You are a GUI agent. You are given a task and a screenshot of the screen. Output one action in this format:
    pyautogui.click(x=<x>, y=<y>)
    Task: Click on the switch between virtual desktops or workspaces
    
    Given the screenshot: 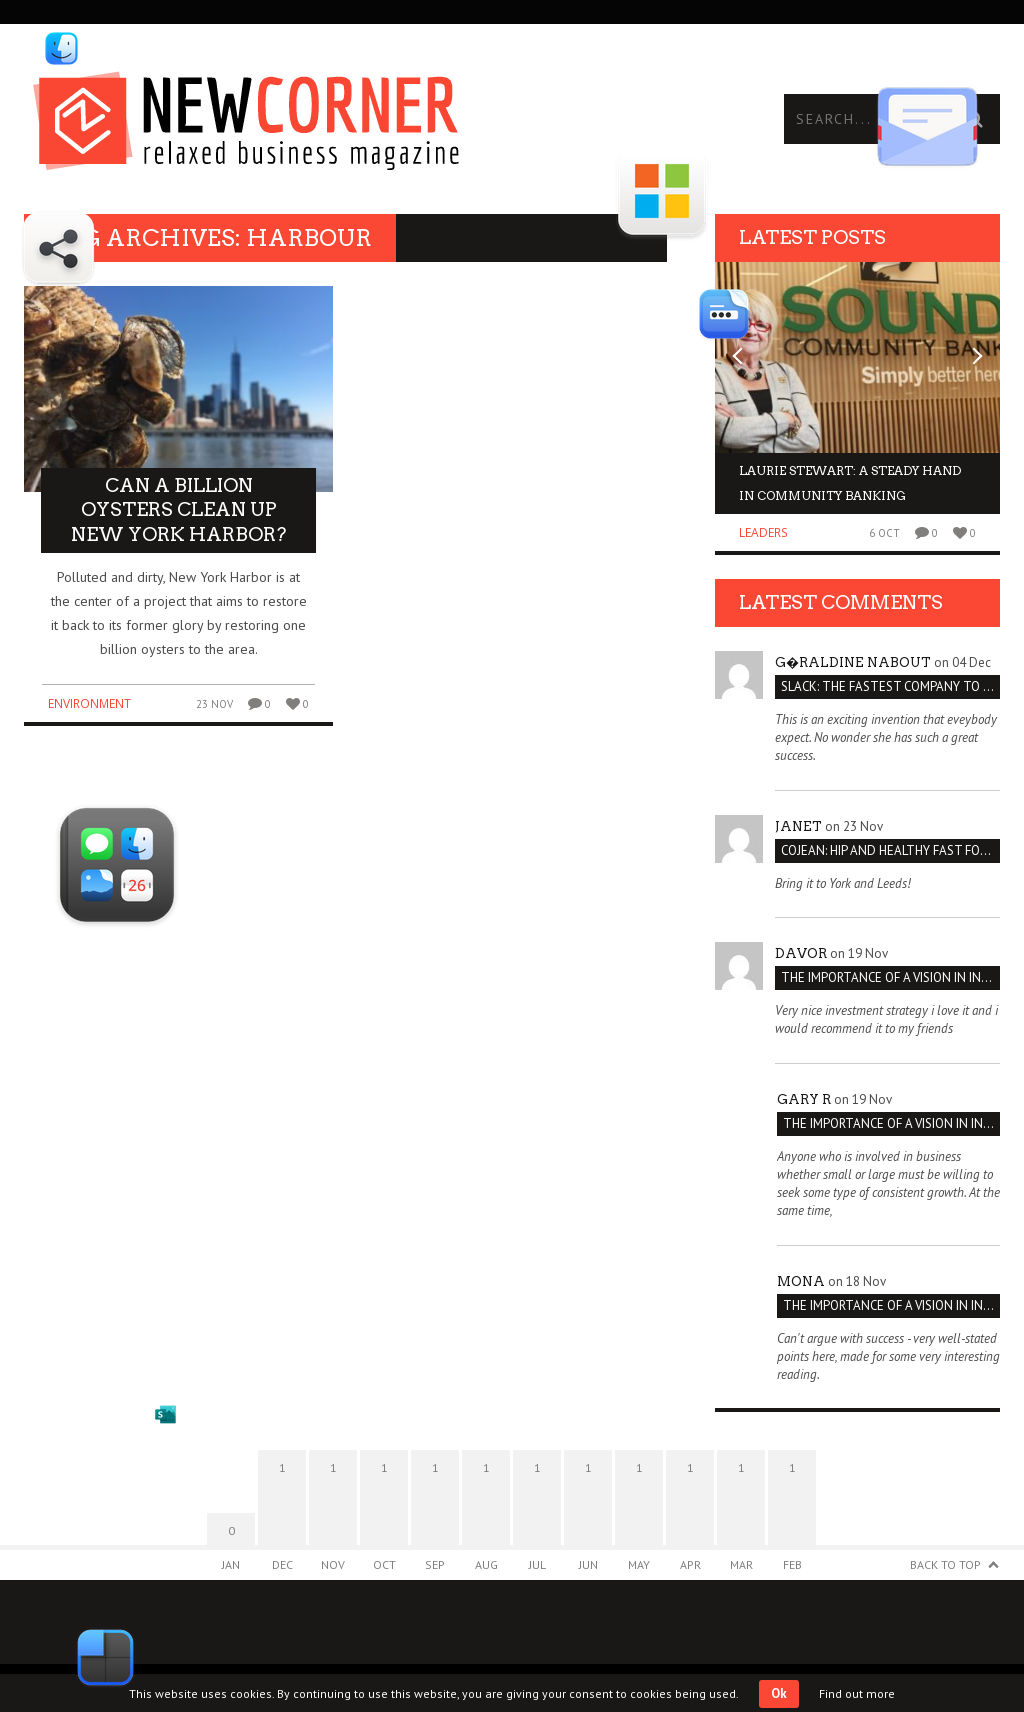 What is the action you would take?
    pyautogui.click(x=105, y=1657)
    